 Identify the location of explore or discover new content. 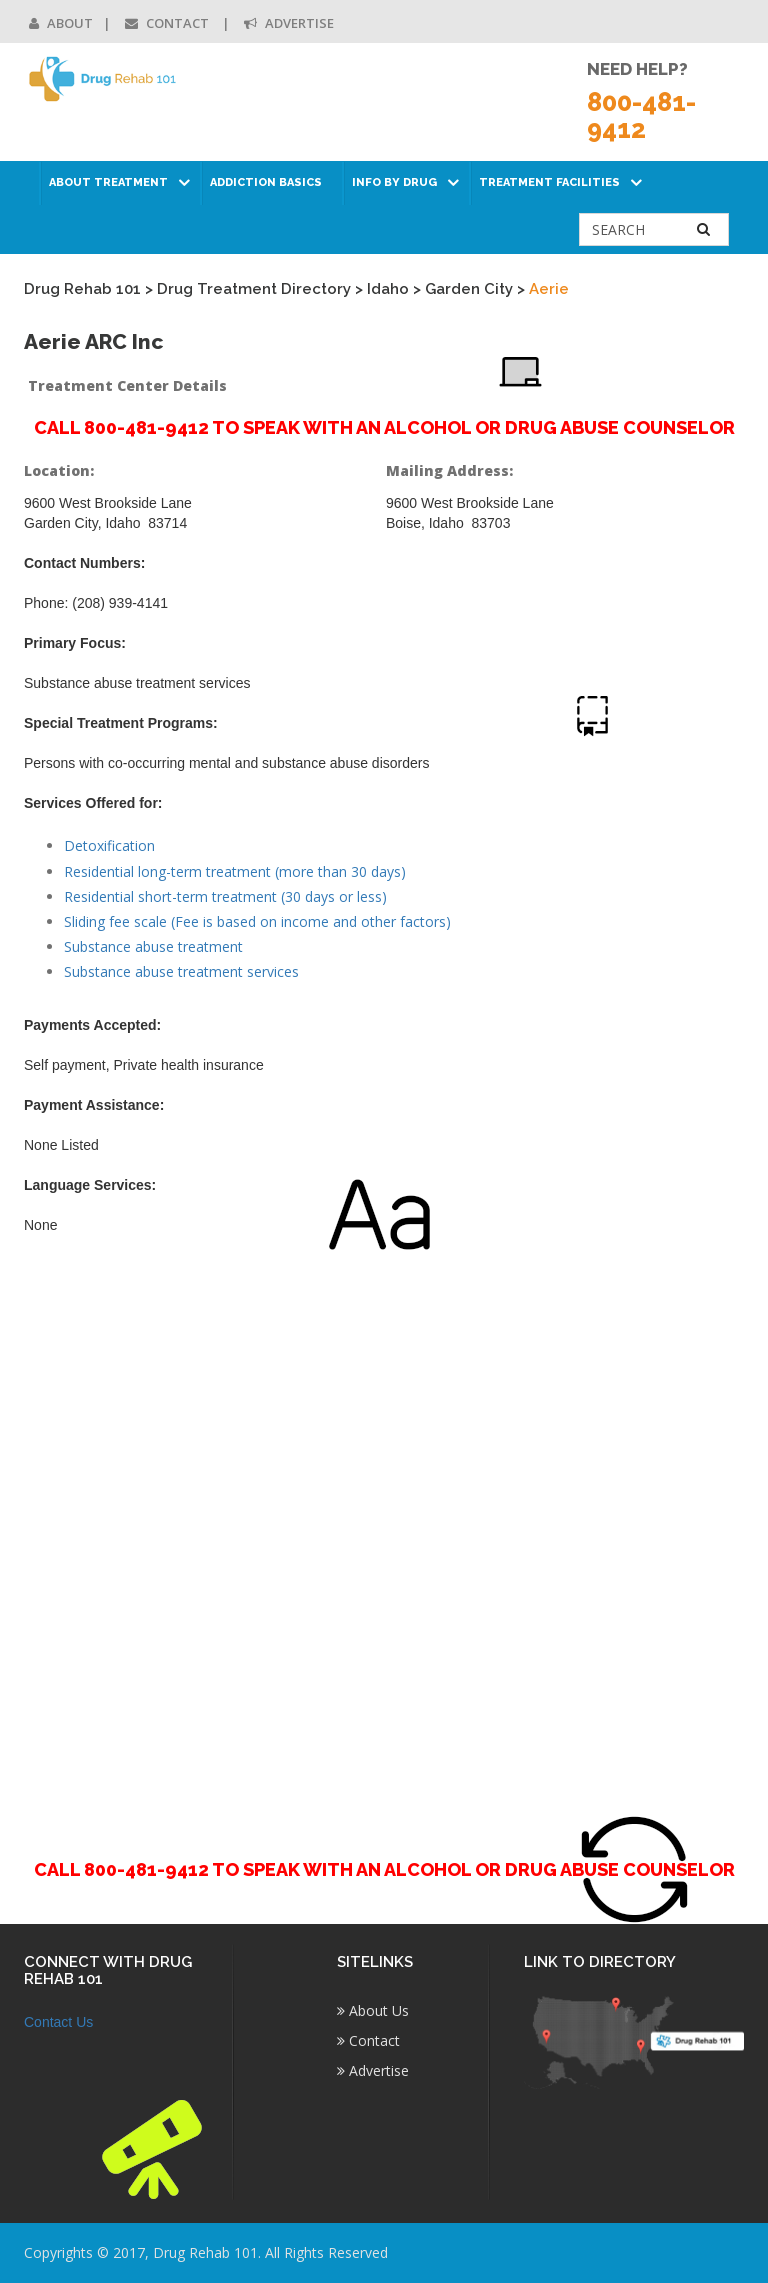
(152, 2149).